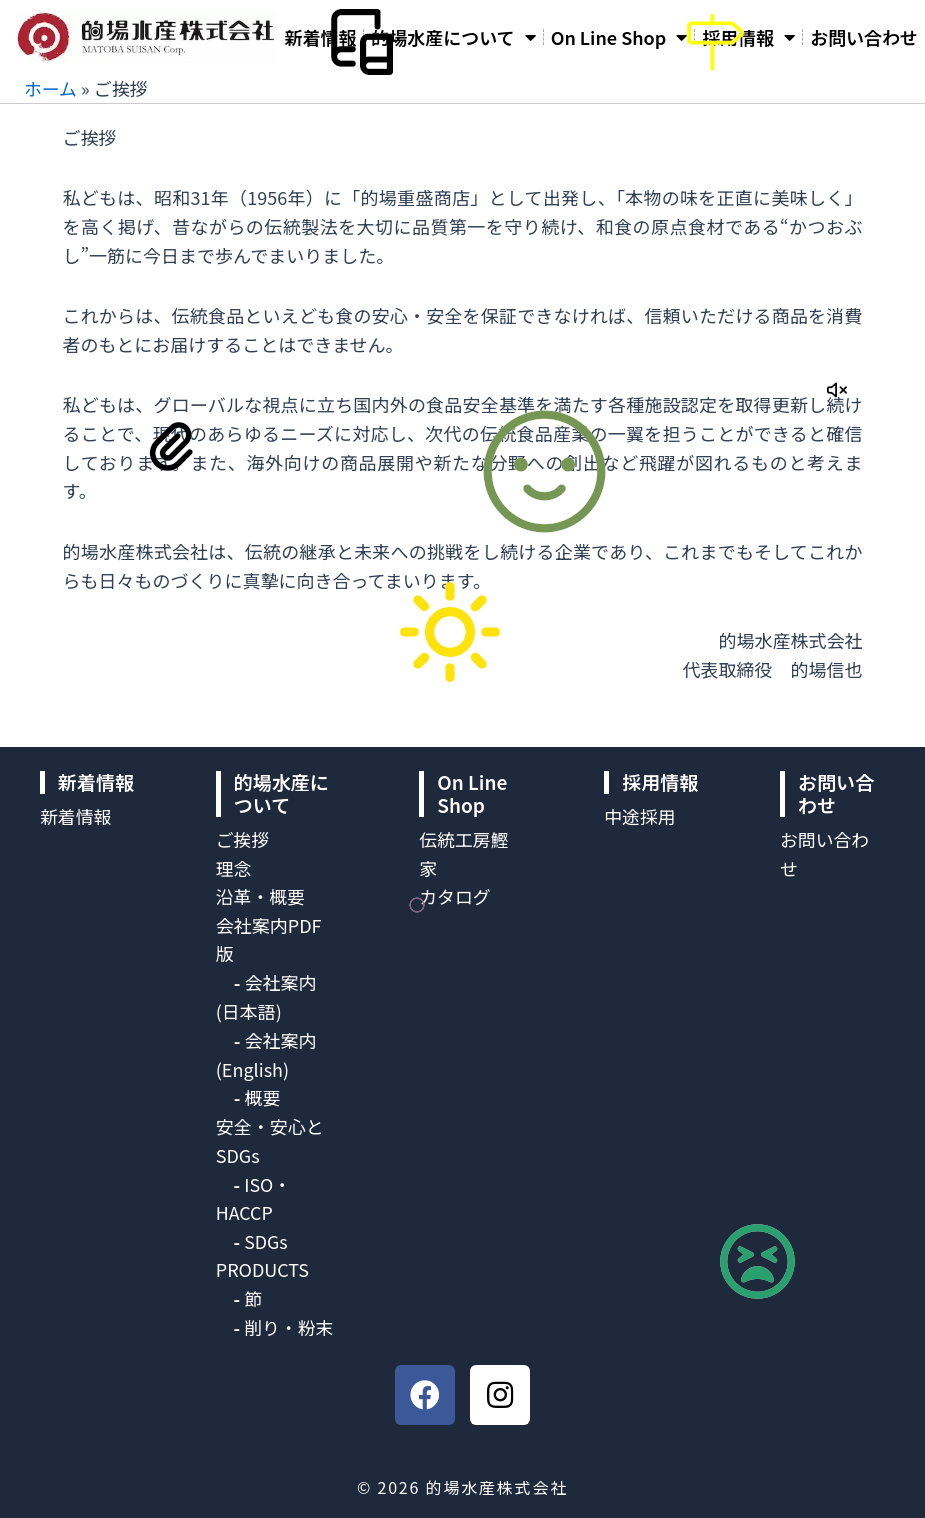 The image size is (925, 1518). What do you see at coordinates (544, 471) in the screenshot?
I see `add an emoji or reaction` at bounding box center [544, 471].